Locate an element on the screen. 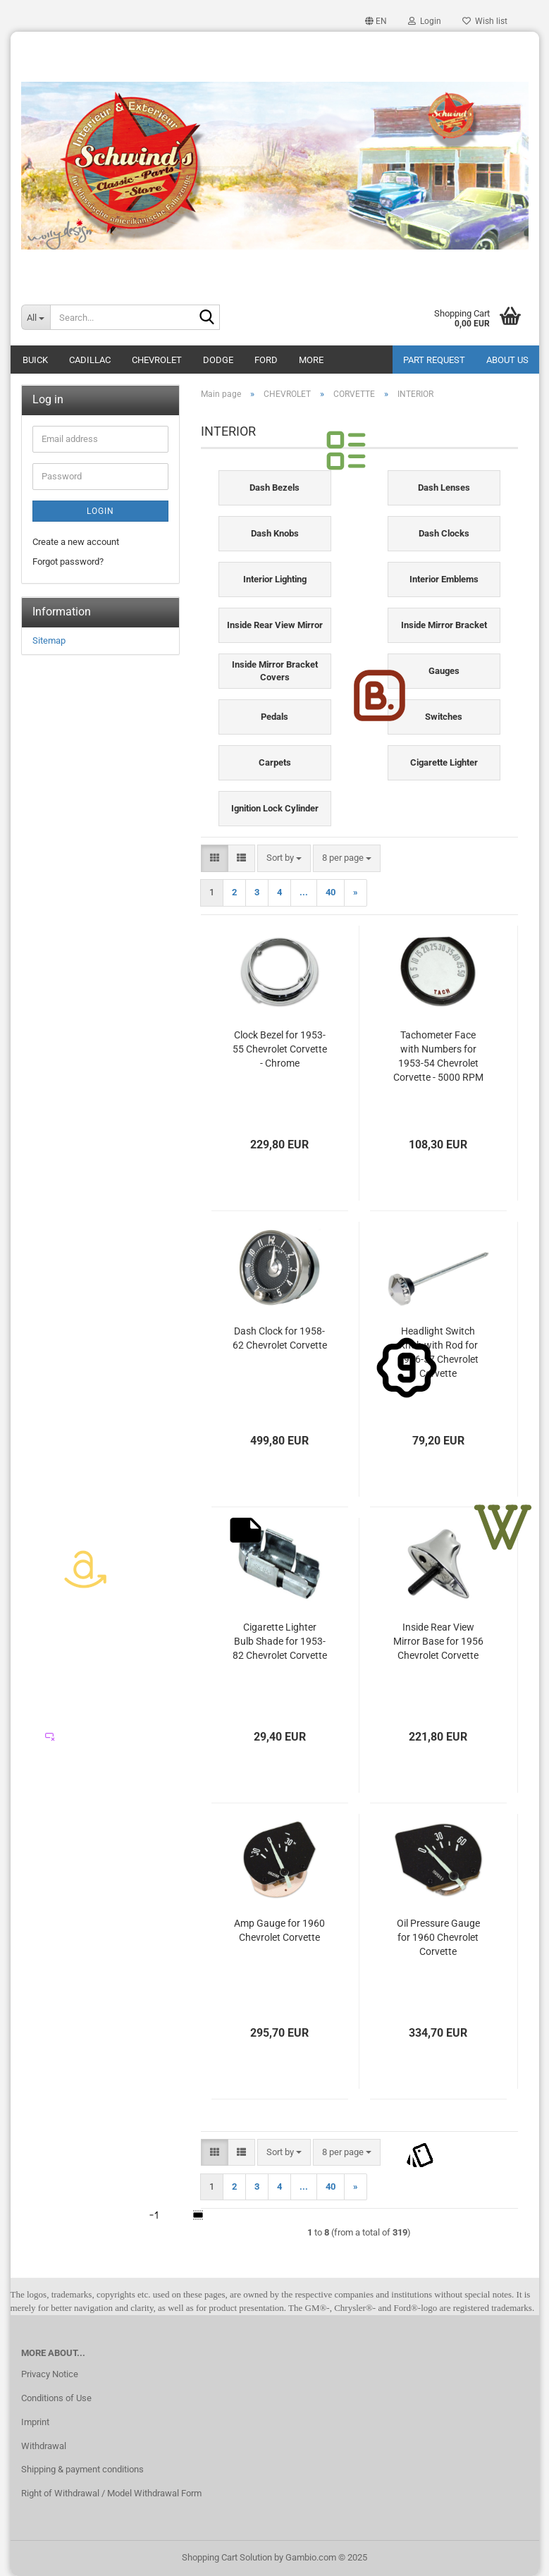 The height and width of the screenshot is (2576, 549). decrease exposure by one stop is located at coordinates (154, 2215).